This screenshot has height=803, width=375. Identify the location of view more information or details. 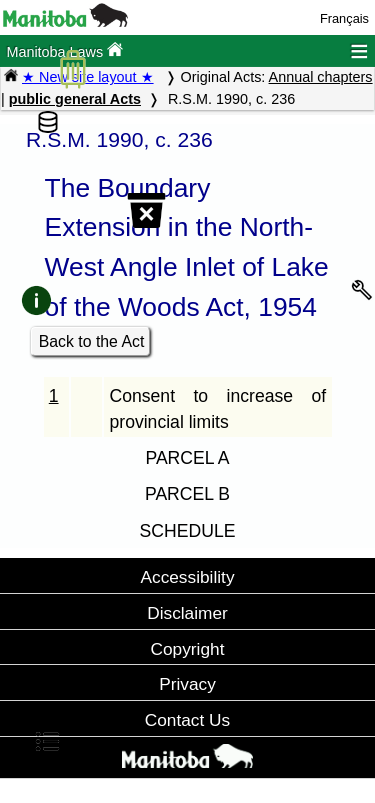
(36, 300).